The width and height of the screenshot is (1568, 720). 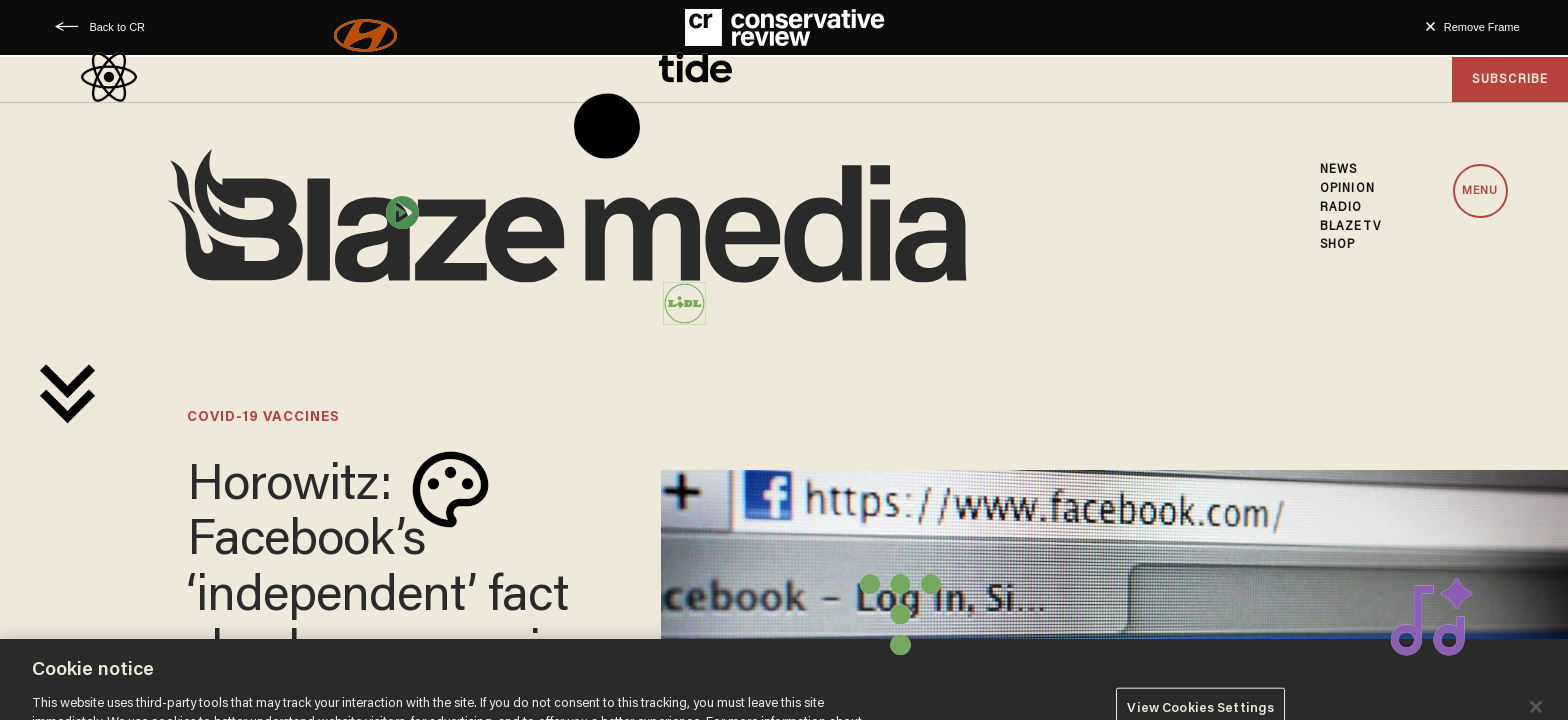 What do you see at coordinates (365, 35) in the screenshot?
I see `Hyundai brand logo` at bounding box center [365, 35].